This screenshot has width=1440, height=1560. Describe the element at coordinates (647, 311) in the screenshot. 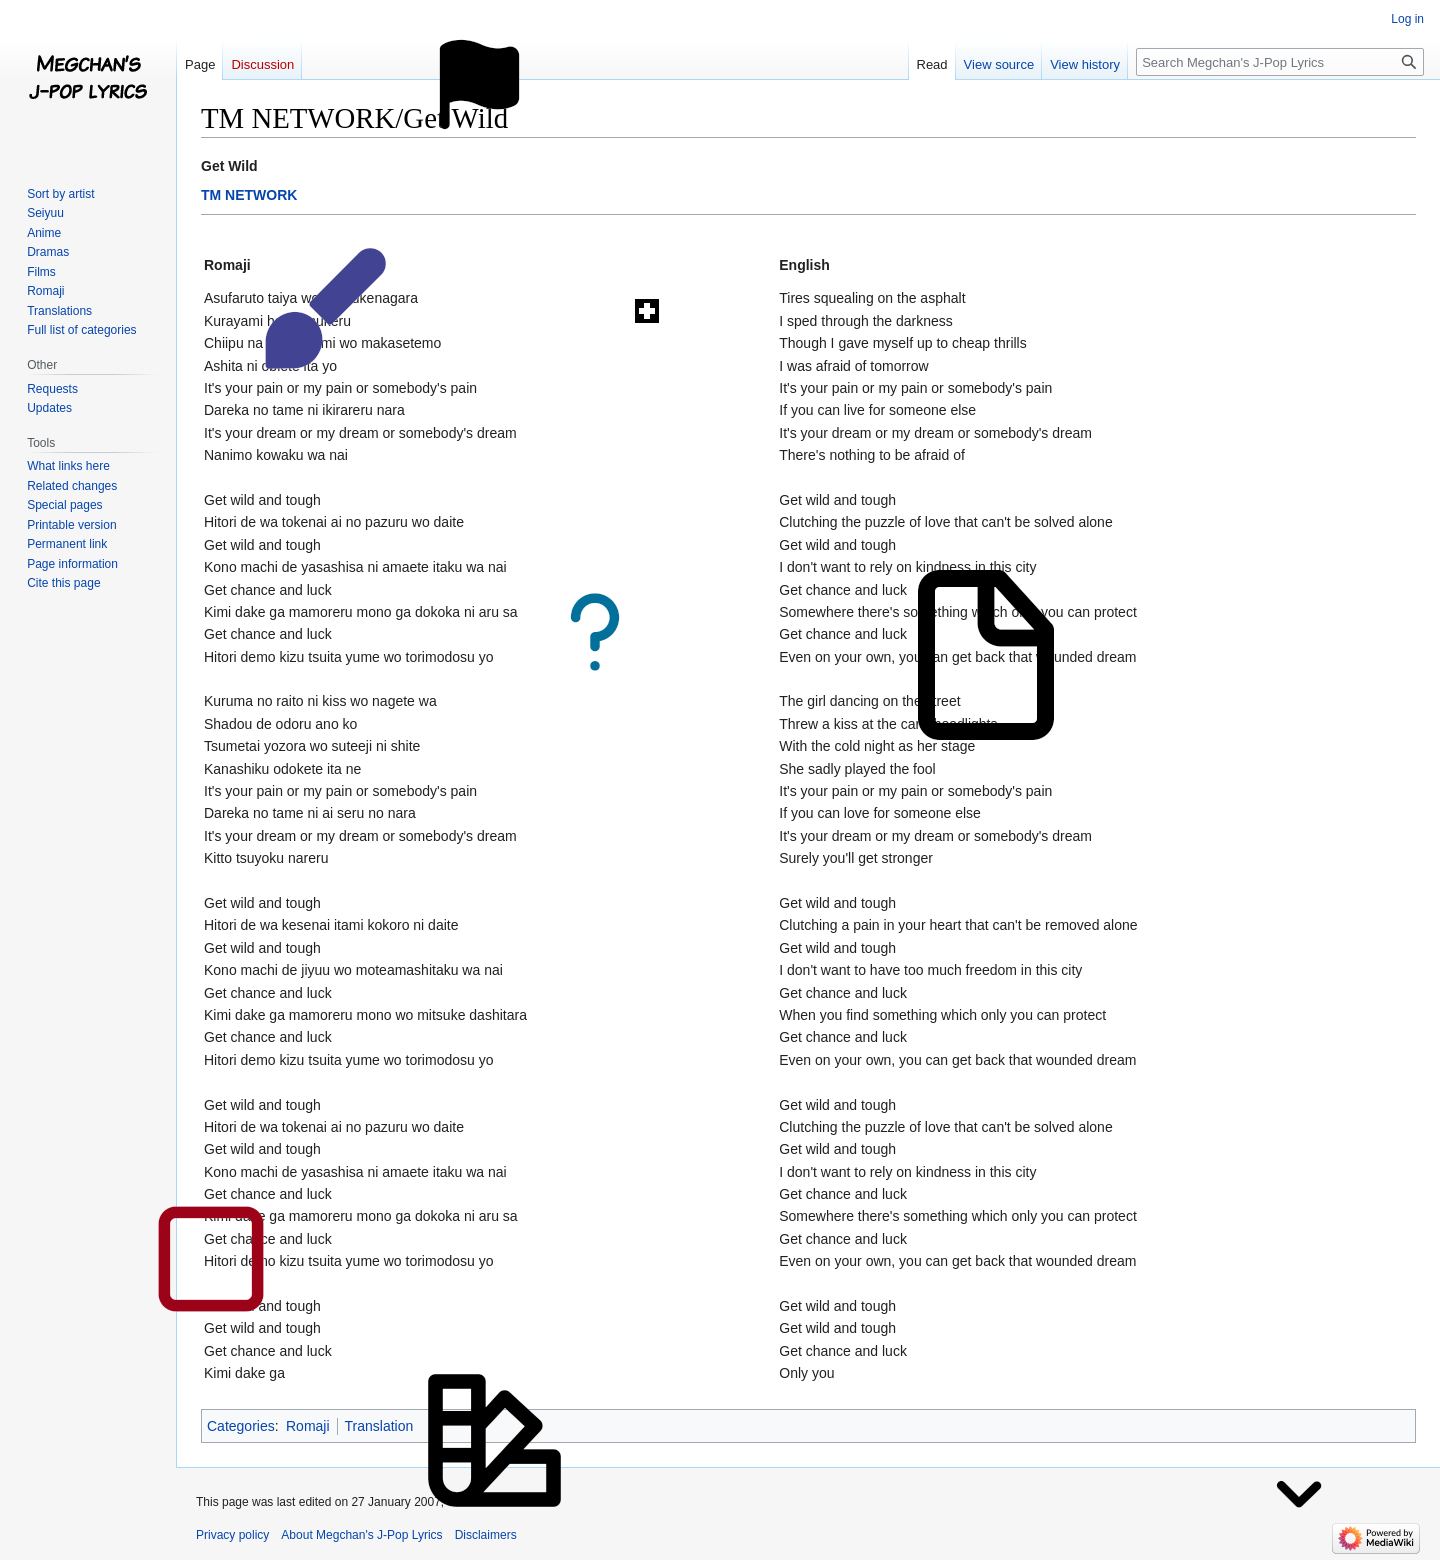

I see `find nearby hospitals or medical facilities` at that location.